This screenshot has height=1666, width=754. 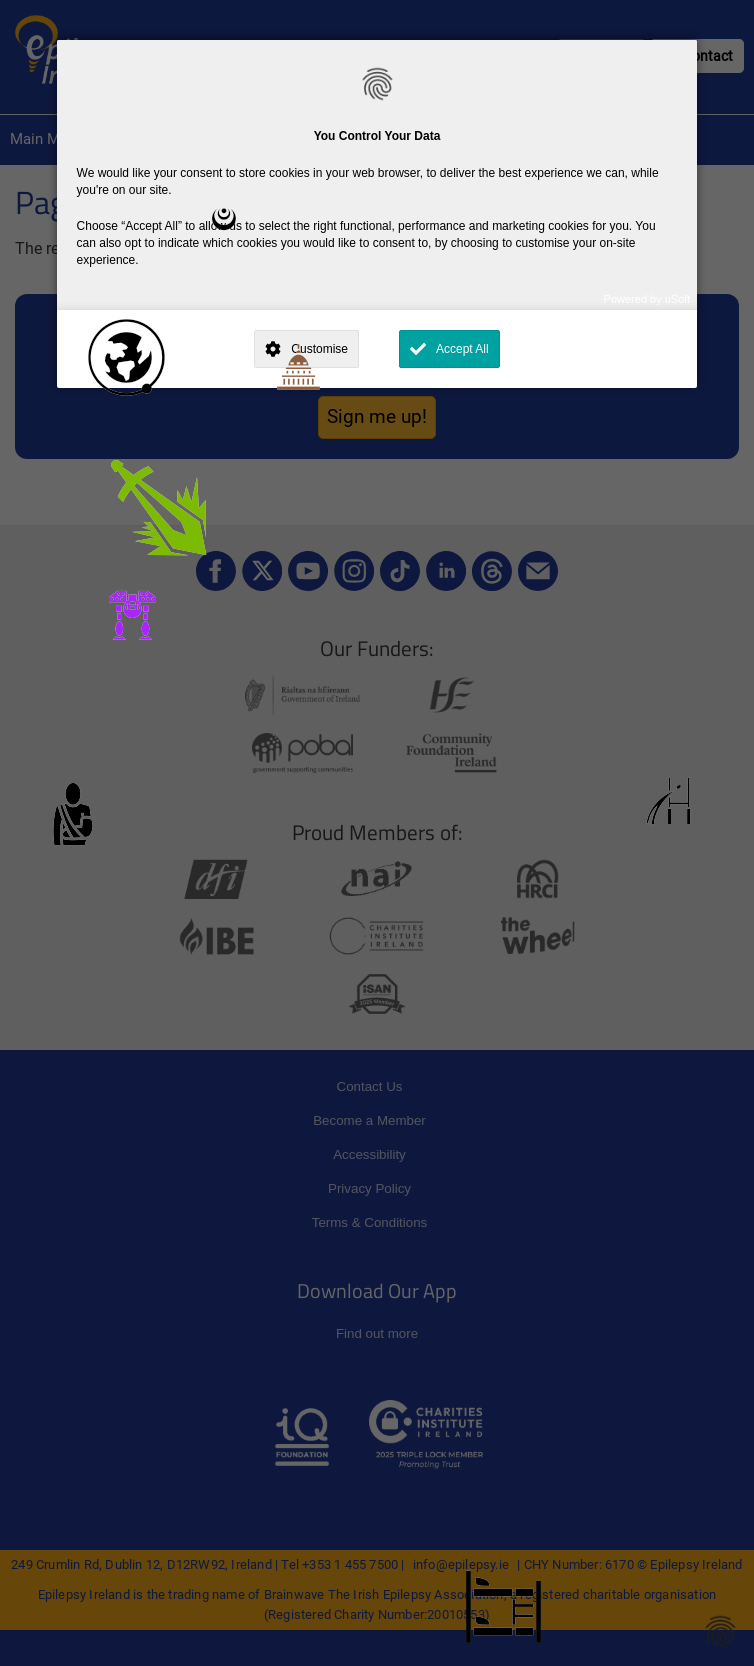 What do you see at coordinates (126, 357) in the screenshot?
I see `view orbital or satellite tracking` at bounding box center [126, 357].